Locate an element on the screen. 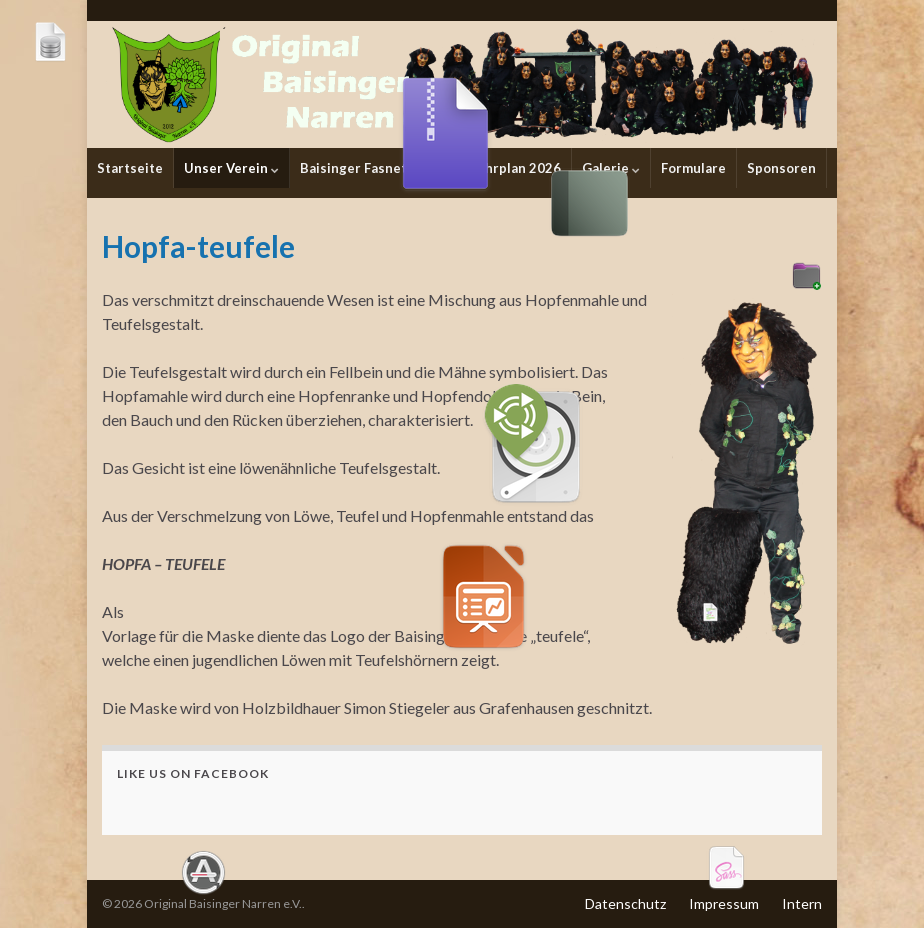 Image resolution: width=924 pixels, height=928 pixels. a compressed bzdvi document file is located at coordinates (445, 135).